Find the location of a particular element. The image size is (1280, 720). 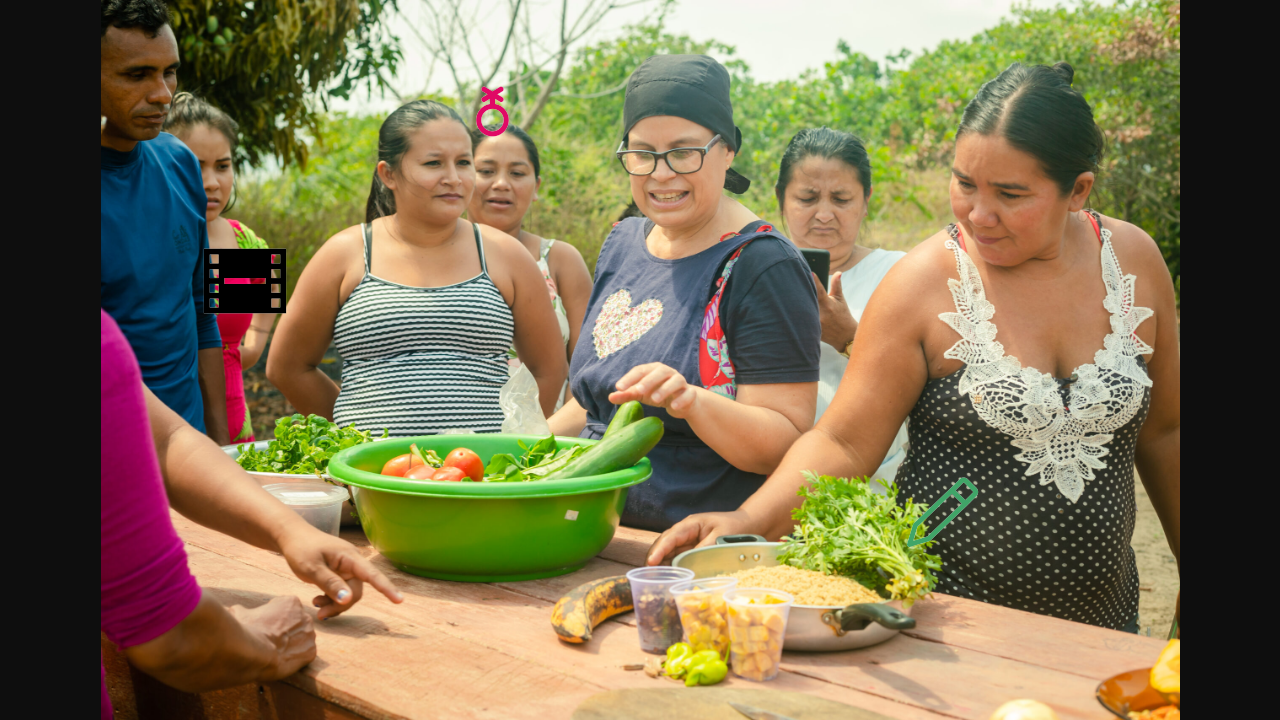

edit this item is located at coordinates (942, 512).